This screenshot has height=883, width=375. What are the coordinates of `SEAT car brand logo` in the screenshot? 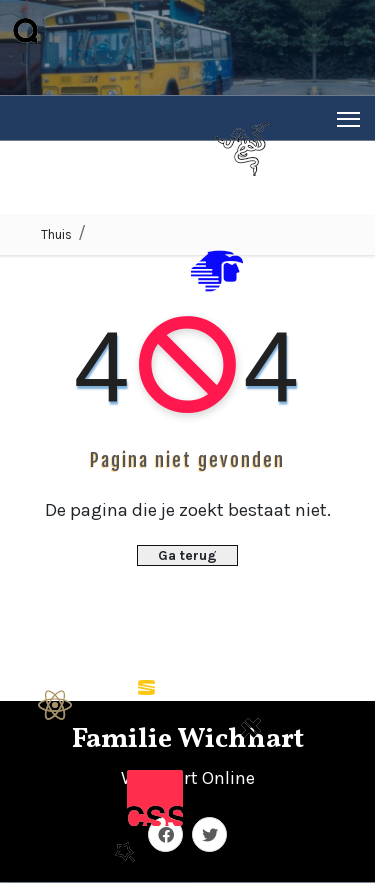 It's located at (146, 687).